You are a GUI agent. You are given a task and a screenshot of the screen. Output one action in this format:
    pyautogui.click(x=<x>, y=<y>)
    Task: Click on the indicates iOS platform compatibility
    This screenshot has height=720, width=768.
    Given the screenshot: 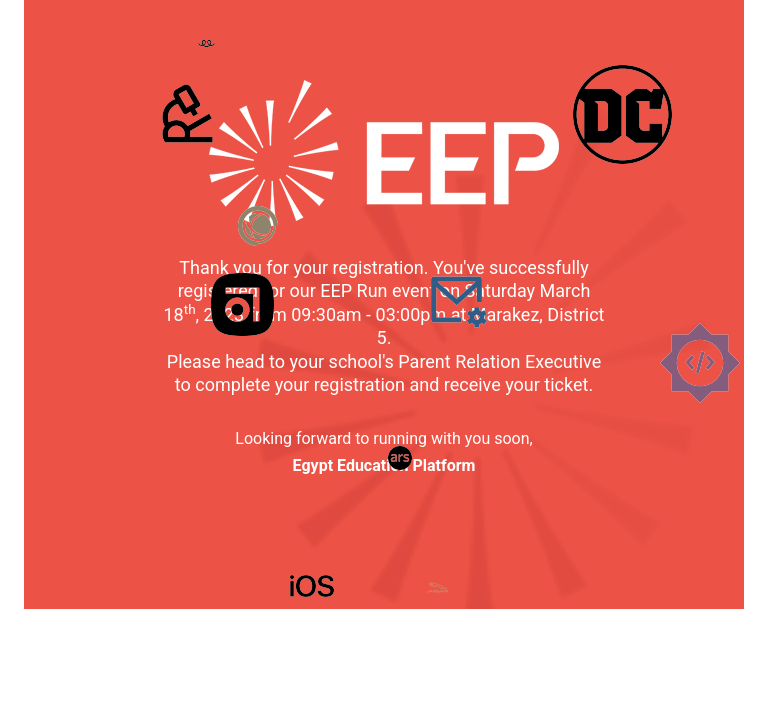 What is the action you would take?
    pyautogui.click(x=312, y=586)
    